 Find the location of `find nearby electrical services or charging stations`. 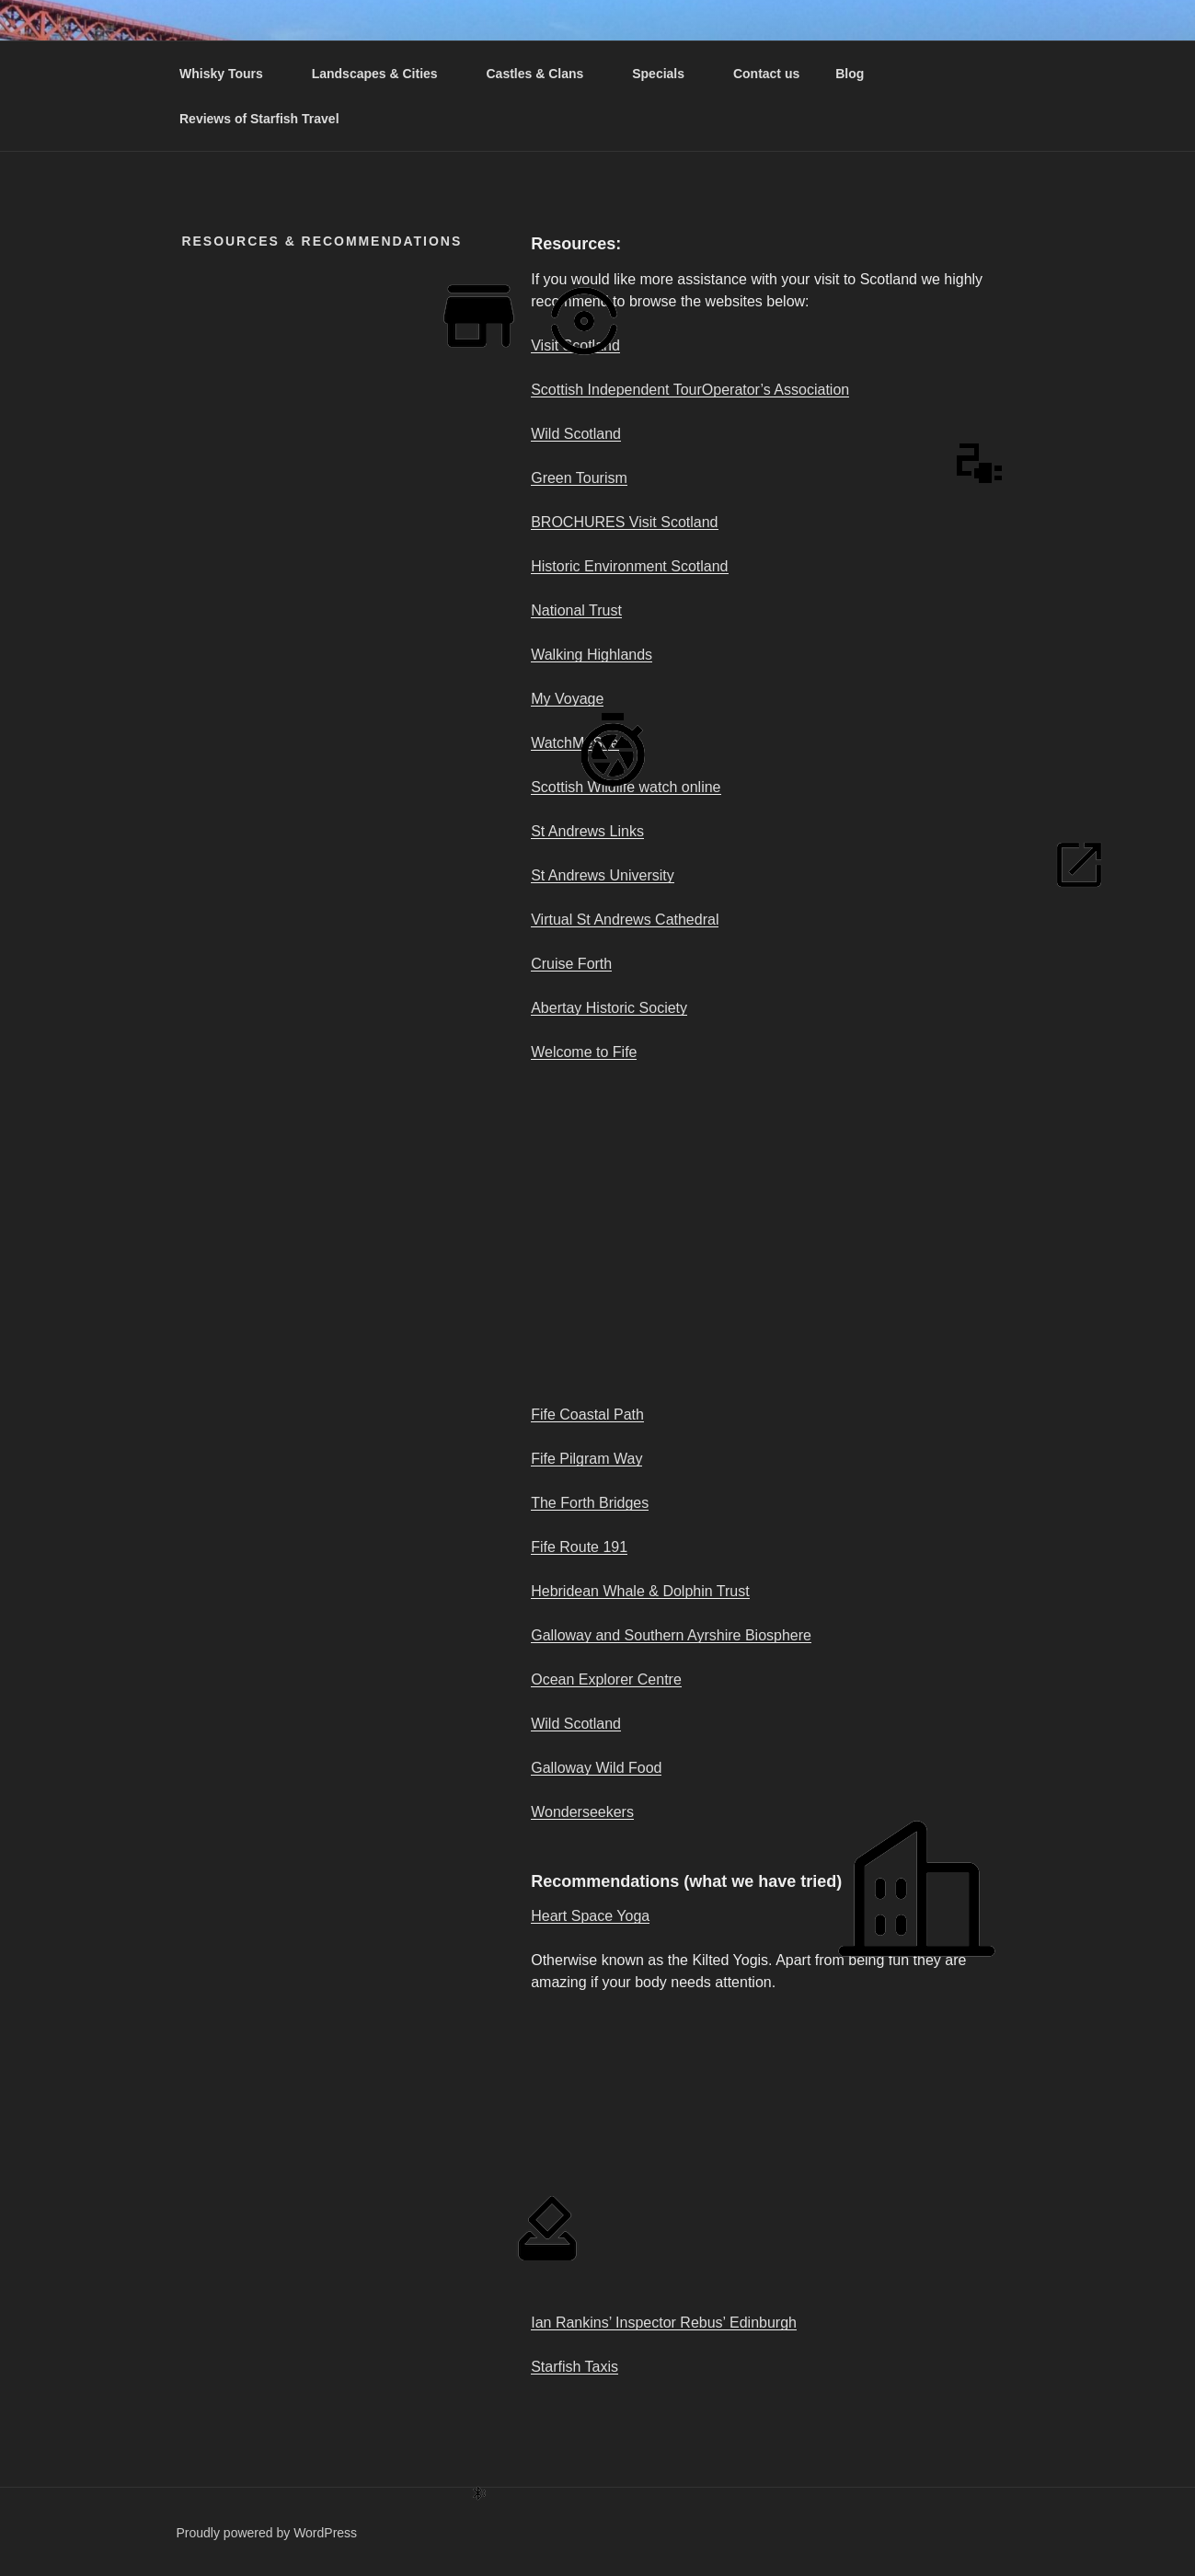

find nearby electrical services or charging stations is located at coordinates (979, 463).